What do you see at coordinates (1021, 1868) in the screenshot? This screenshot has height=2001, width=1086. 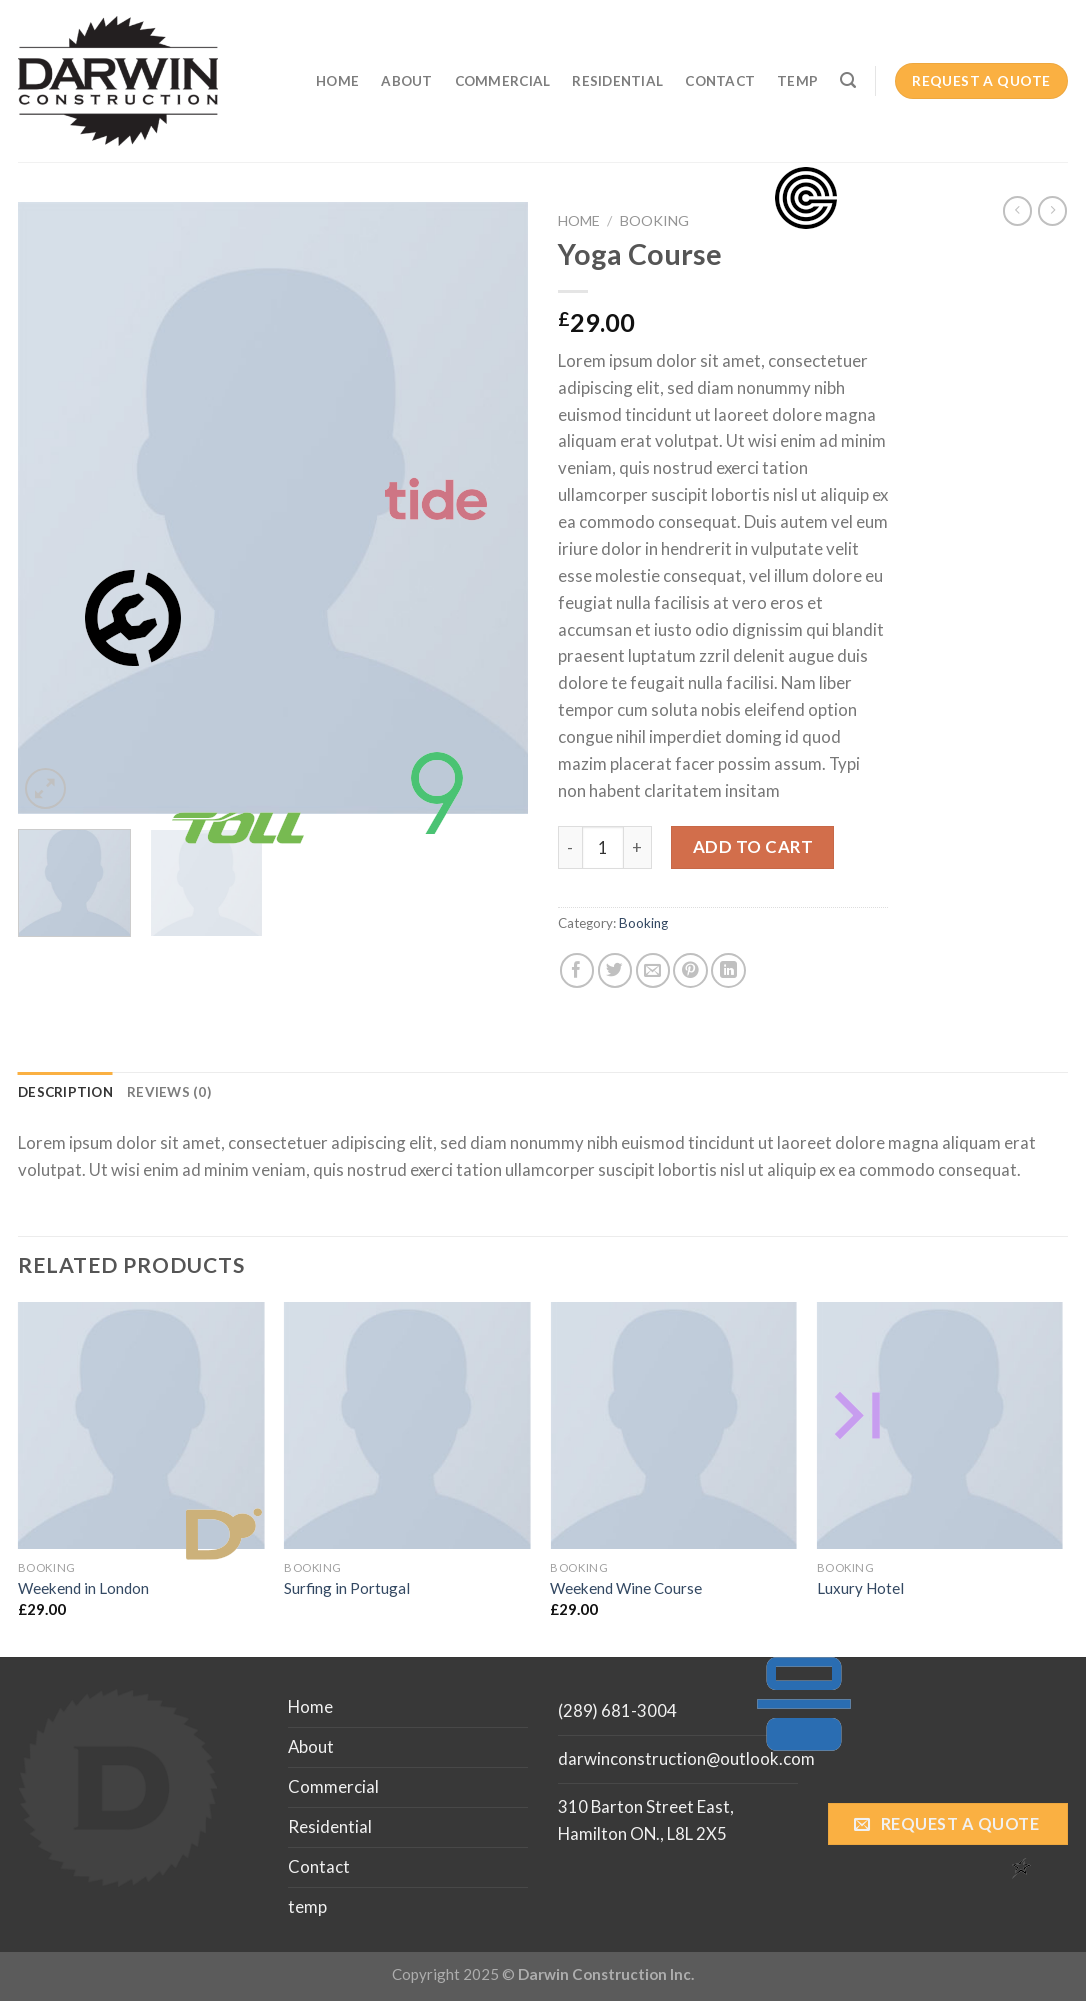 I see `air transat airline branding logo` at bounding box center [1021, 1868].